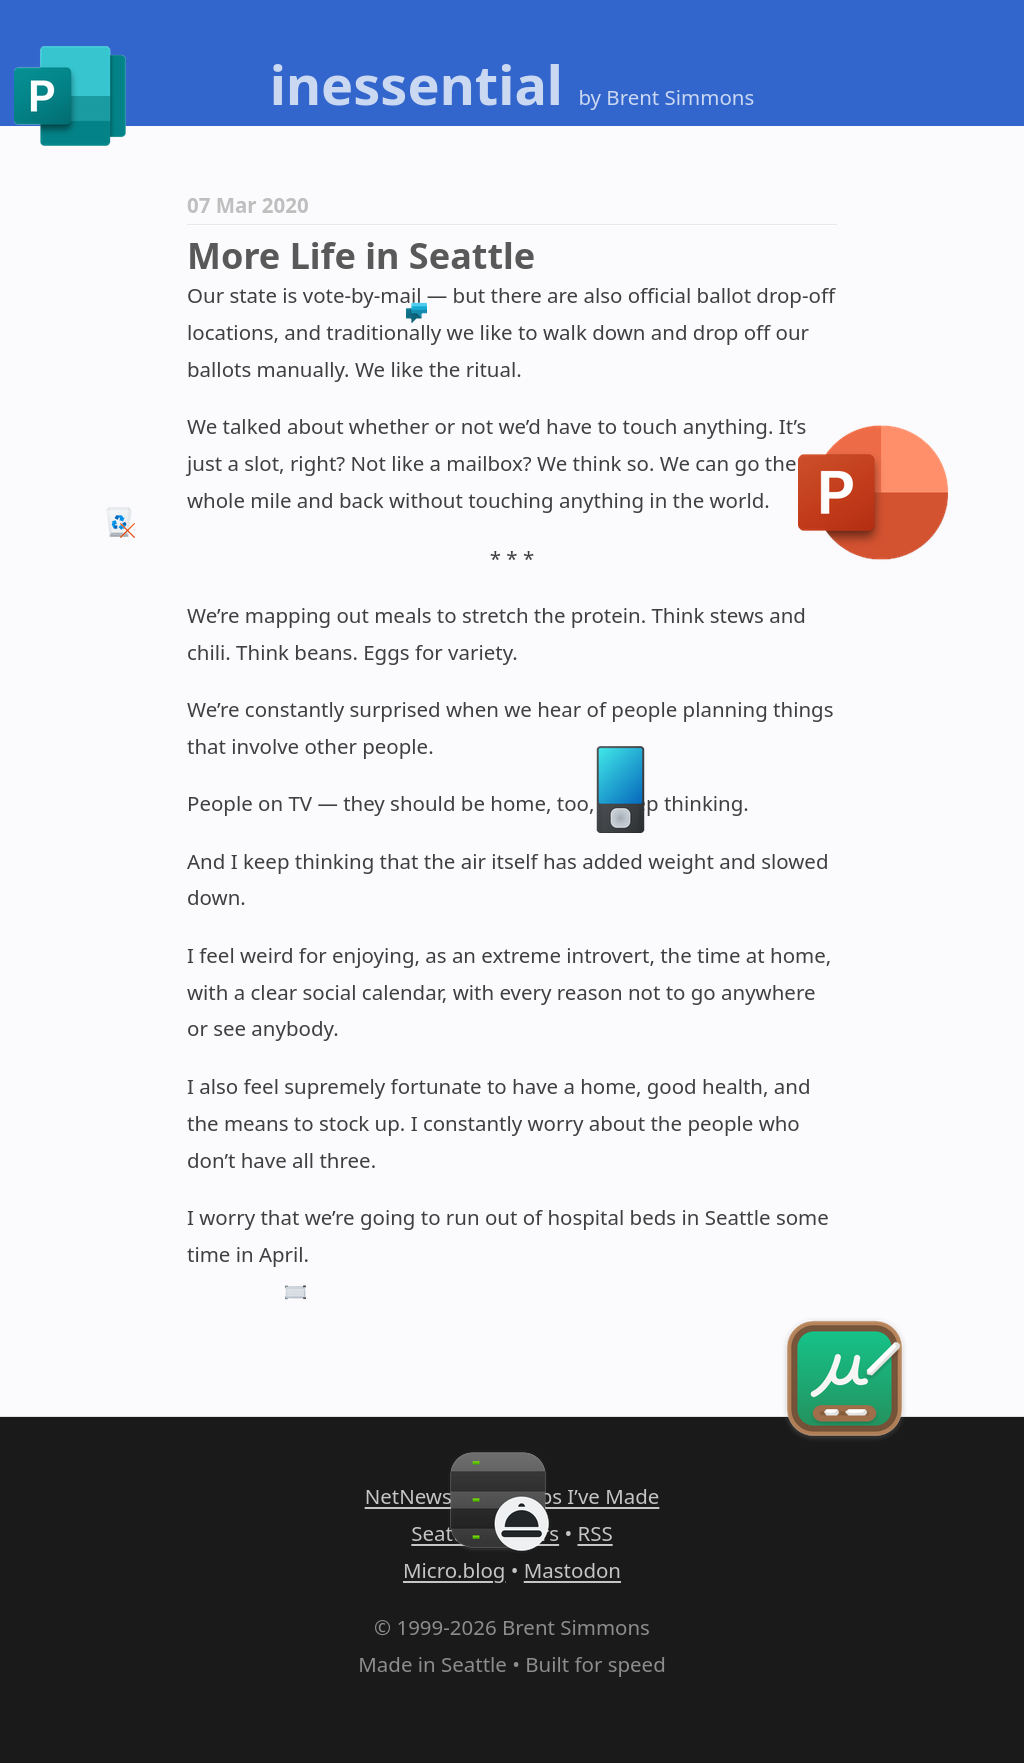 The image size is (1024, 1763). I want to click on access portable media player settings, so click(620, 789).